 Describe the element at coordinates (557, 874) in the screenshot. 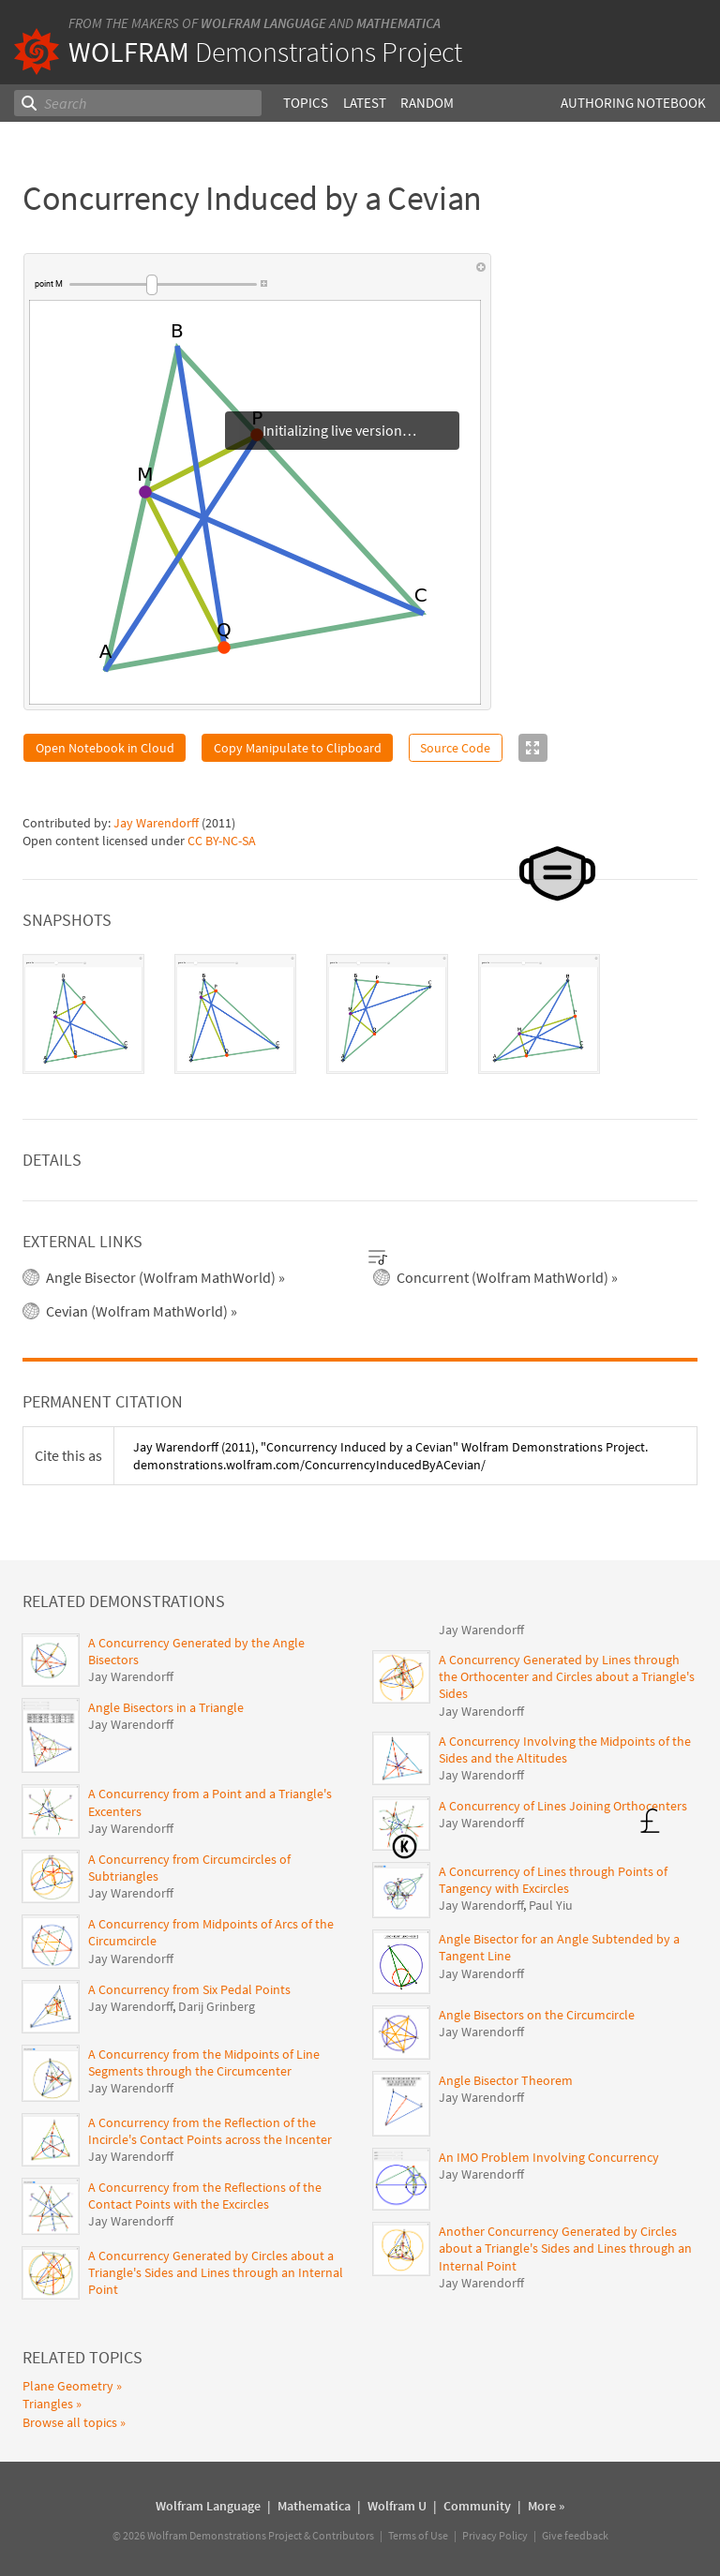

I see `health and safety guidelines or requirements` at that location.